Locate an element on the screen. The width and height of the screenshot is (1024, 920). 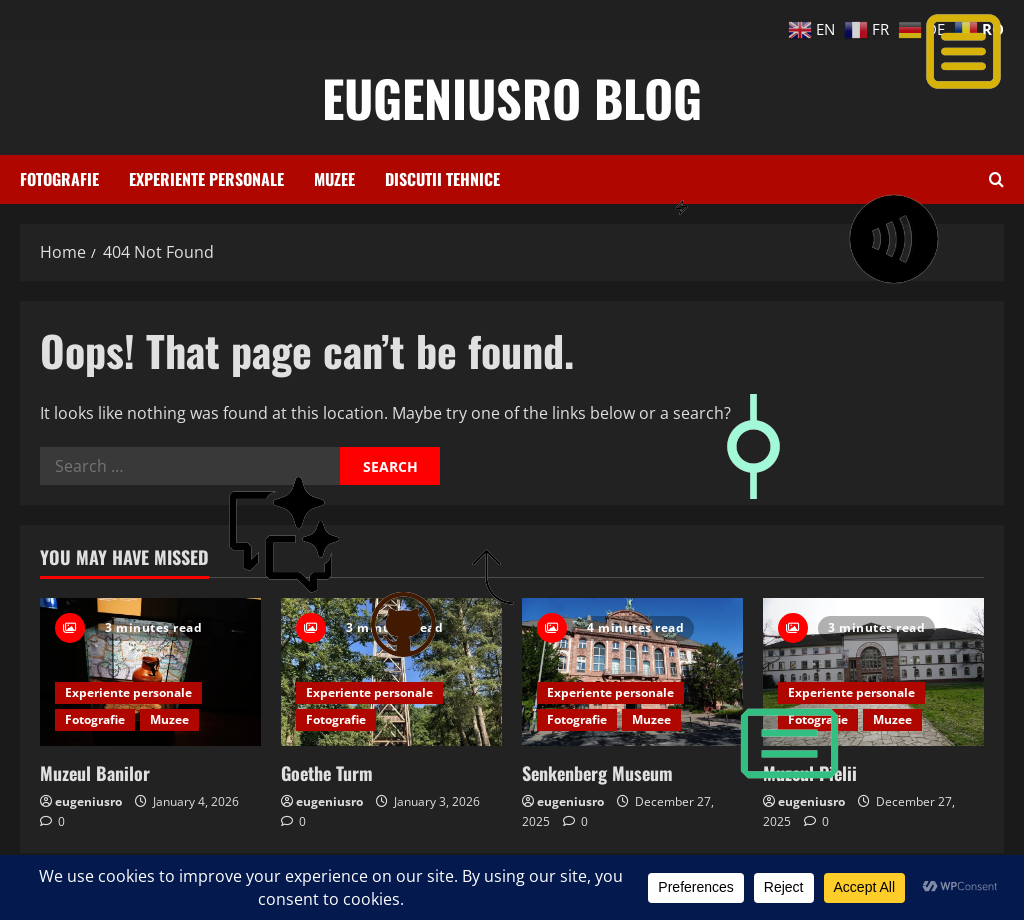
view commit history is located at coordinates (753, 446).